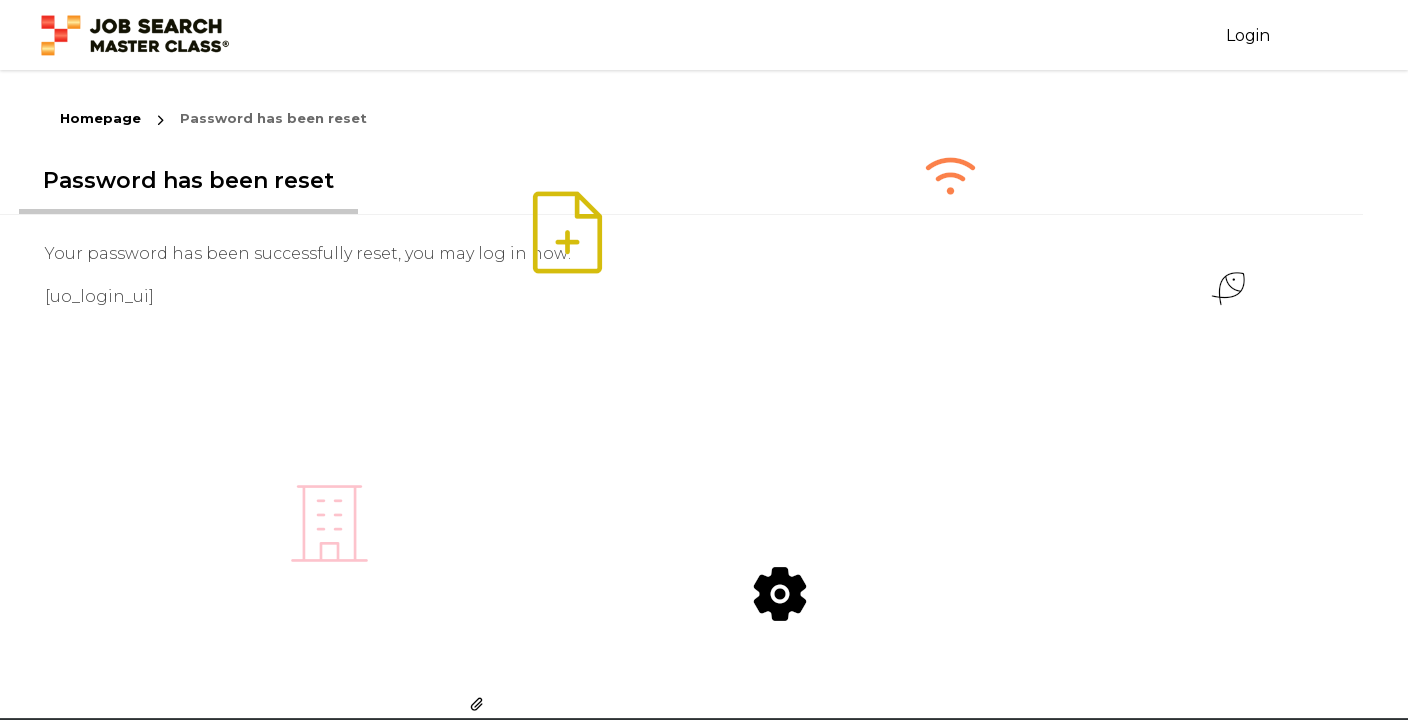 This screenshot has height=720, width=1408. Describe the element at coordinates (477, 704) in the screenshot. I see `attach a file to your message` at that location.